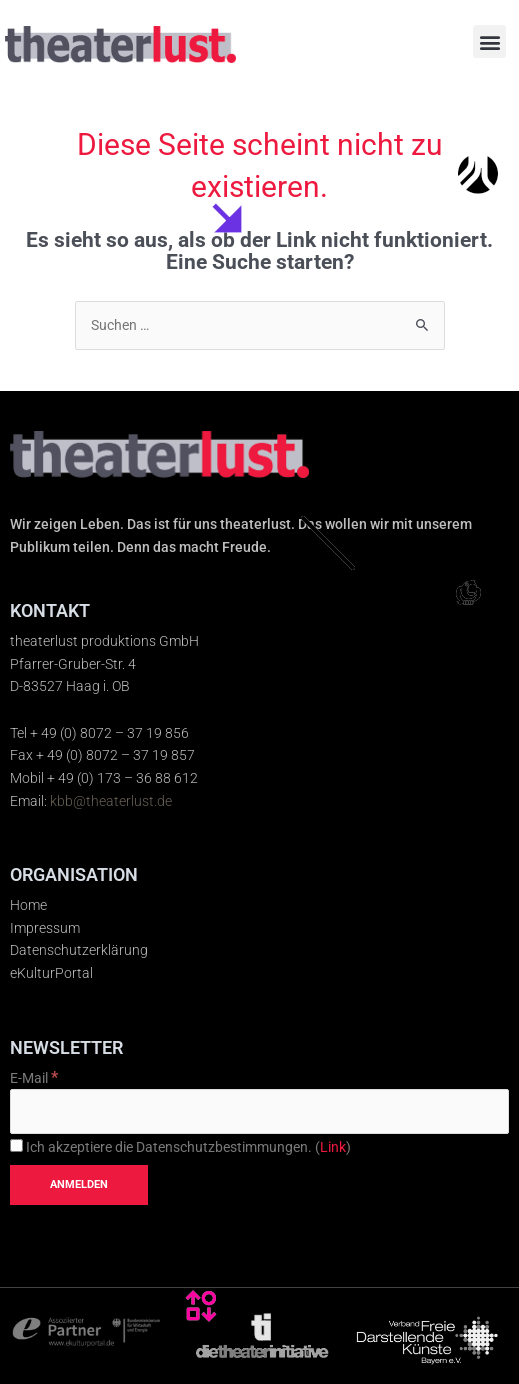 This screenshot has width=519, height=1384. I want to click on roots development framework logo, so click(478, 175).